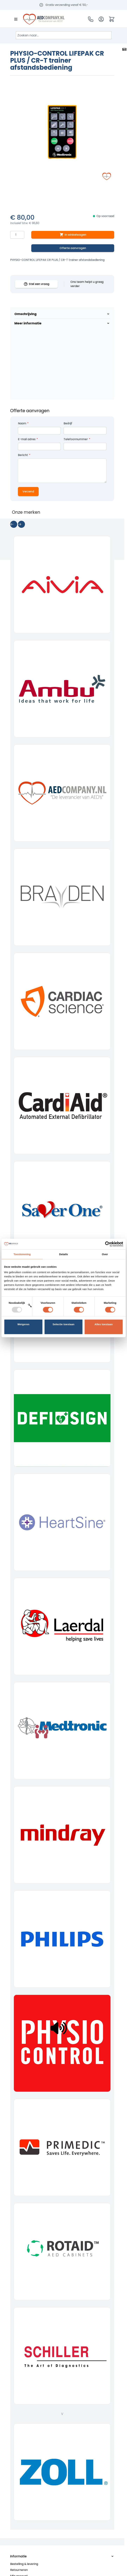 The width and height of the screenshot is (127, 2576). Describe the element at coordinates (58, 2028) in the screenshot. I see `volume is set to high` at that location.